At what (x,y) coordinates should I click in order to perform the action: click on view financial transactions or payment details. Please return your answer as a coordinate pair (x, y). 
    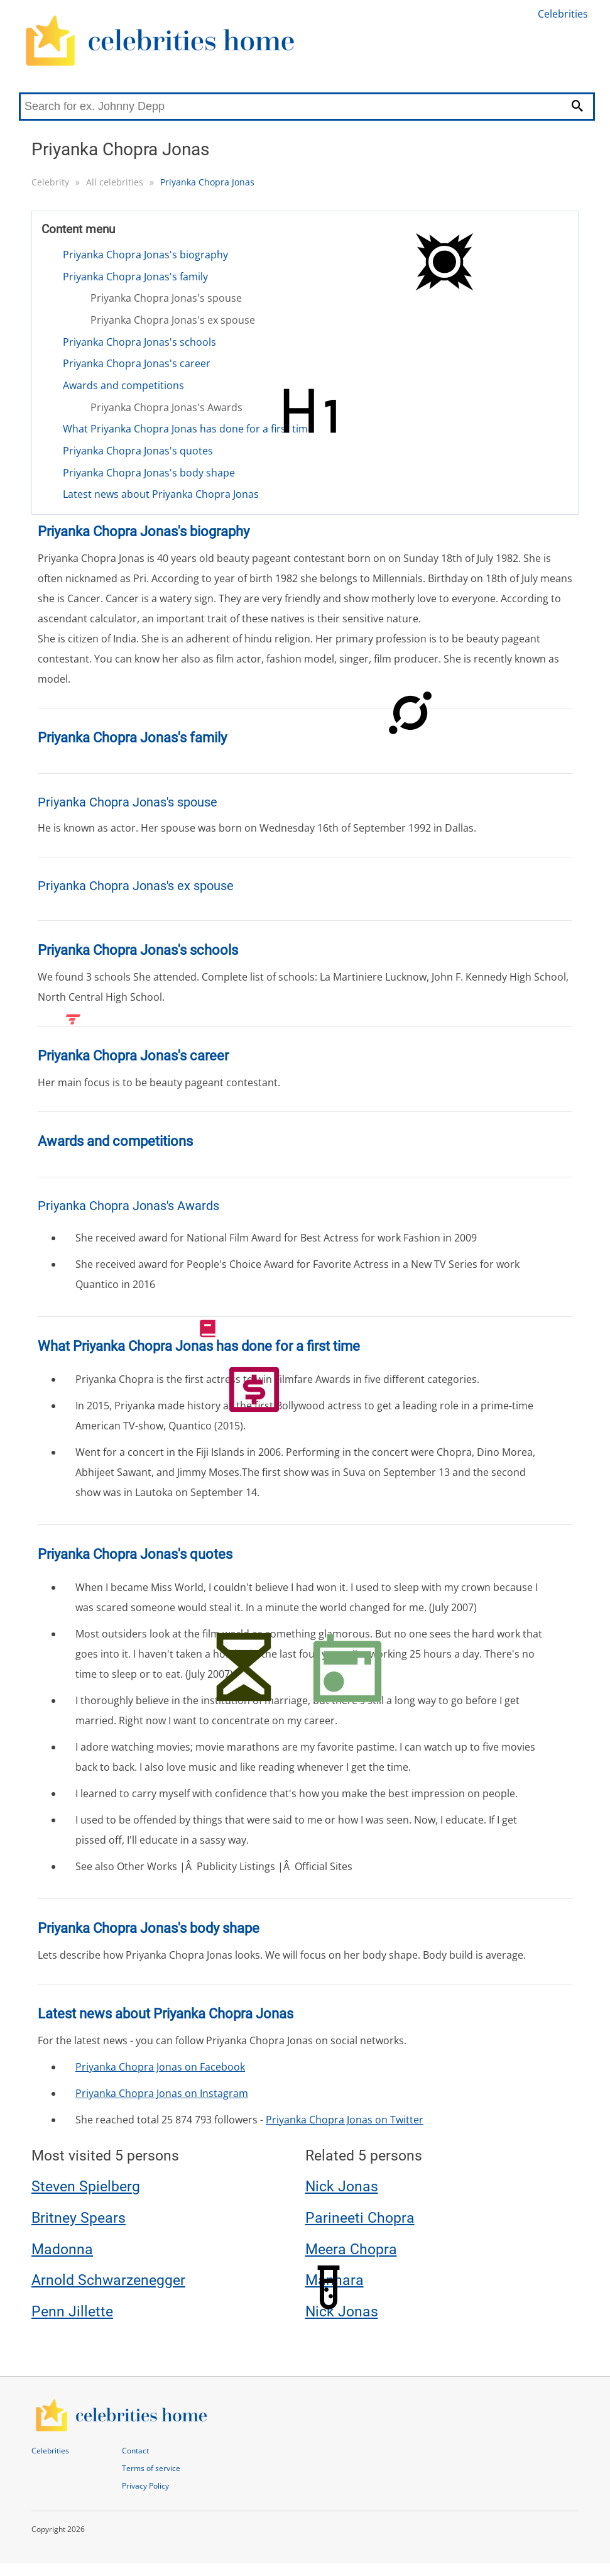
    Looking at the image, I should click on (254, 1389).